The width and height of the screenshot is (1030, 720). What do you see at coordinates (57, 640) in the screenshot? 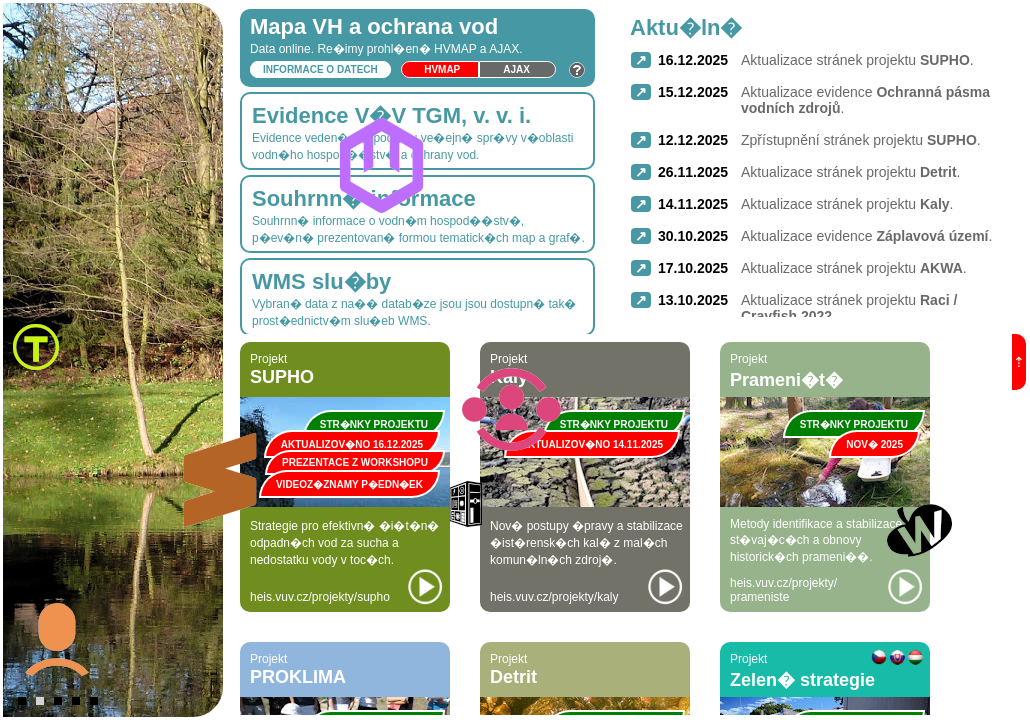
I see `view your profile` at bounding box center [57, 640].